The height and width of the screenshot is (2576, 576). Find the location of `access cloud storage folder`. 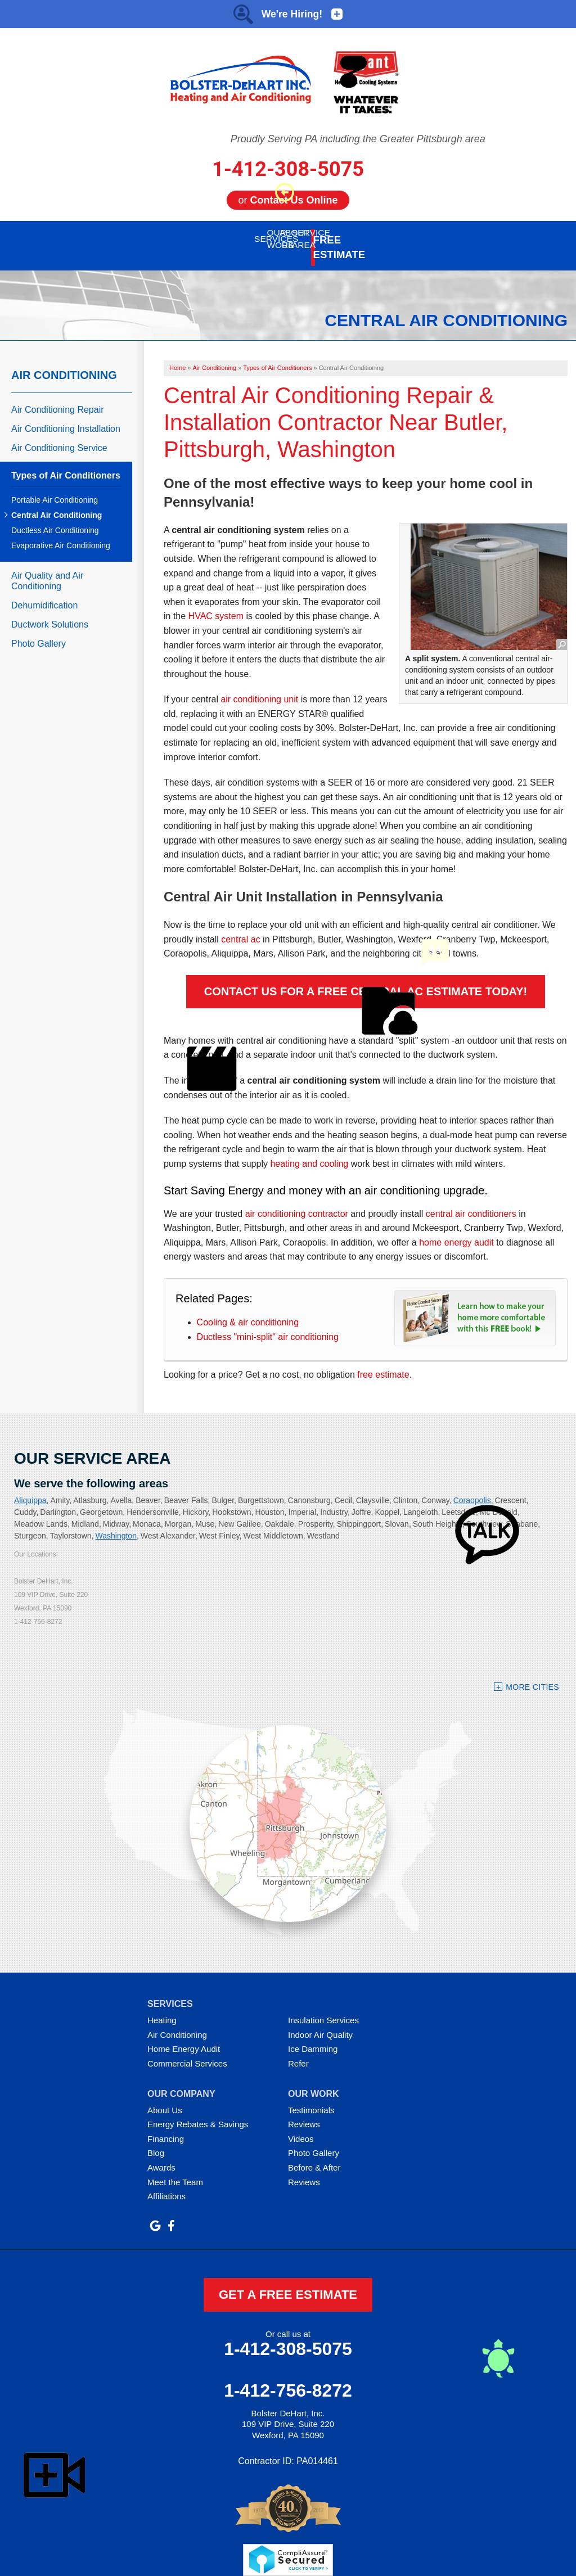

access cloud storage folder is located at coordinates (388, 1010).